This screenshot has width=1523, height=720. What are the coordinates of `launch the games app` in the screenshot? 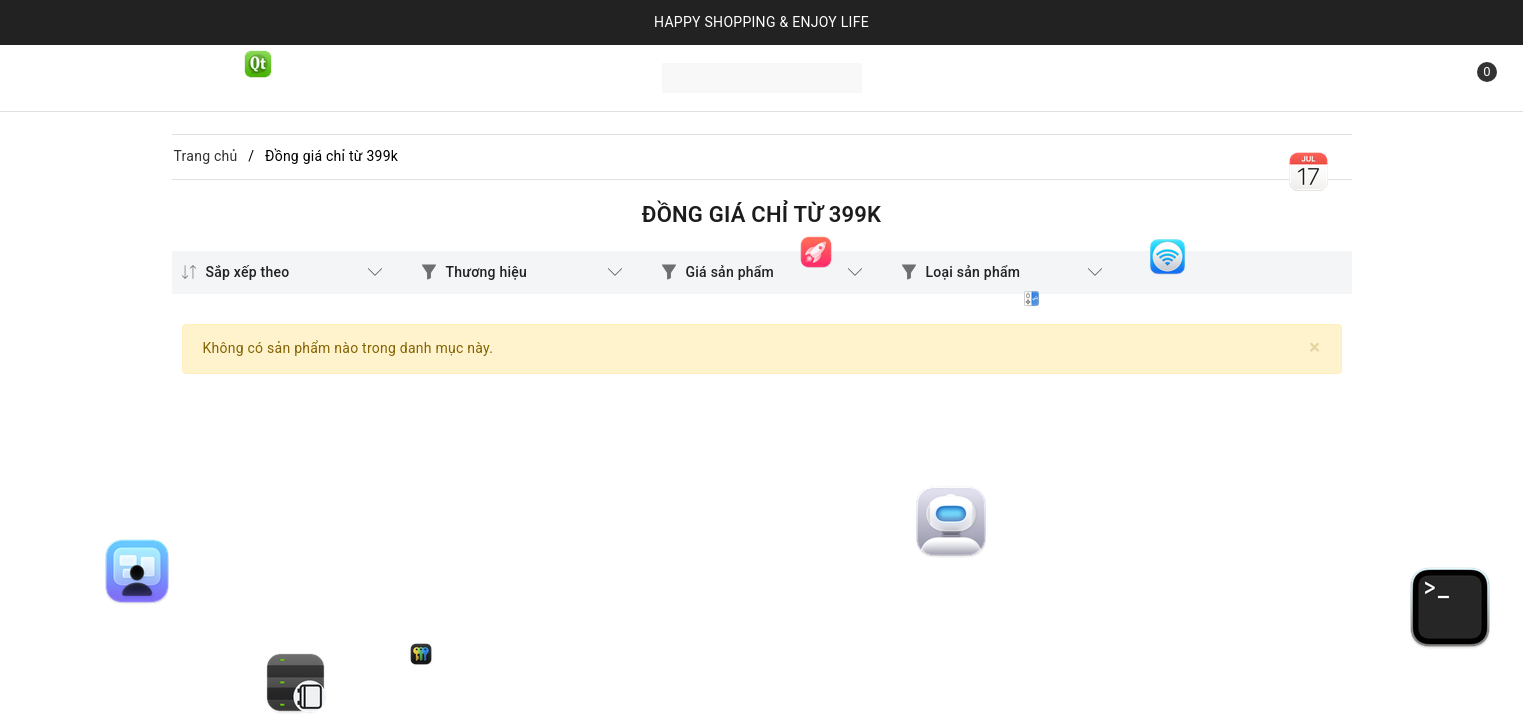 It's located at (816, 252).